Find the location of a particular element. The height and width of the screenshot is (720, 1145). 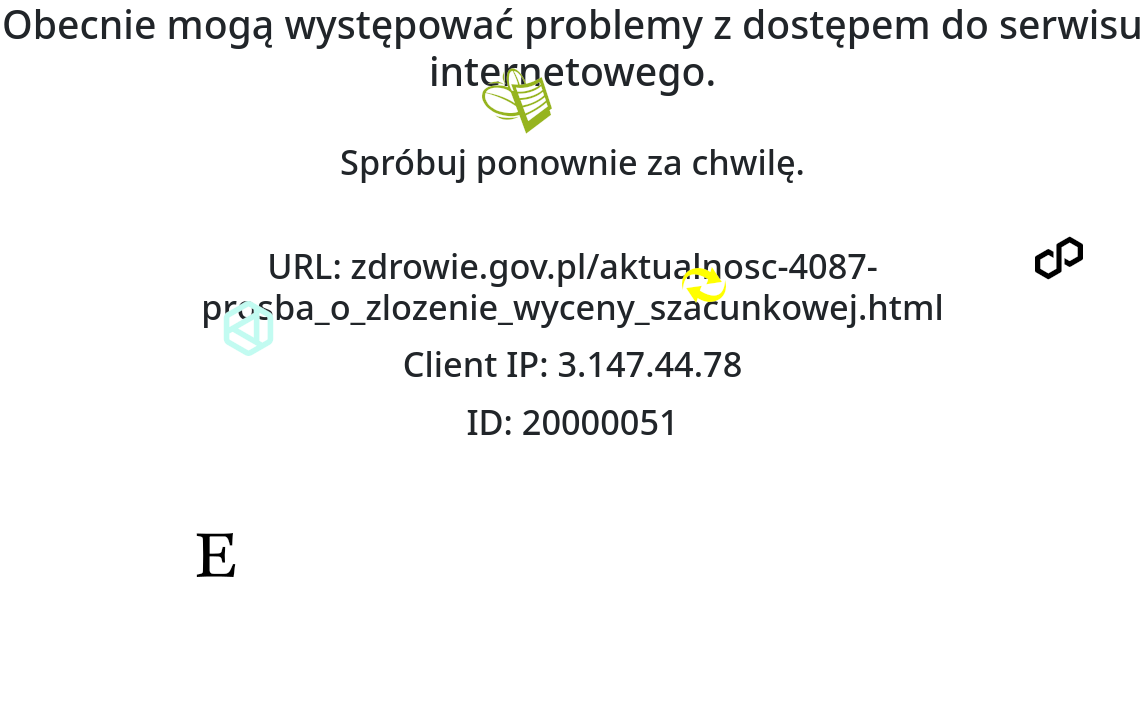

pdm python package manager logo is located at coordinates (248, 328).